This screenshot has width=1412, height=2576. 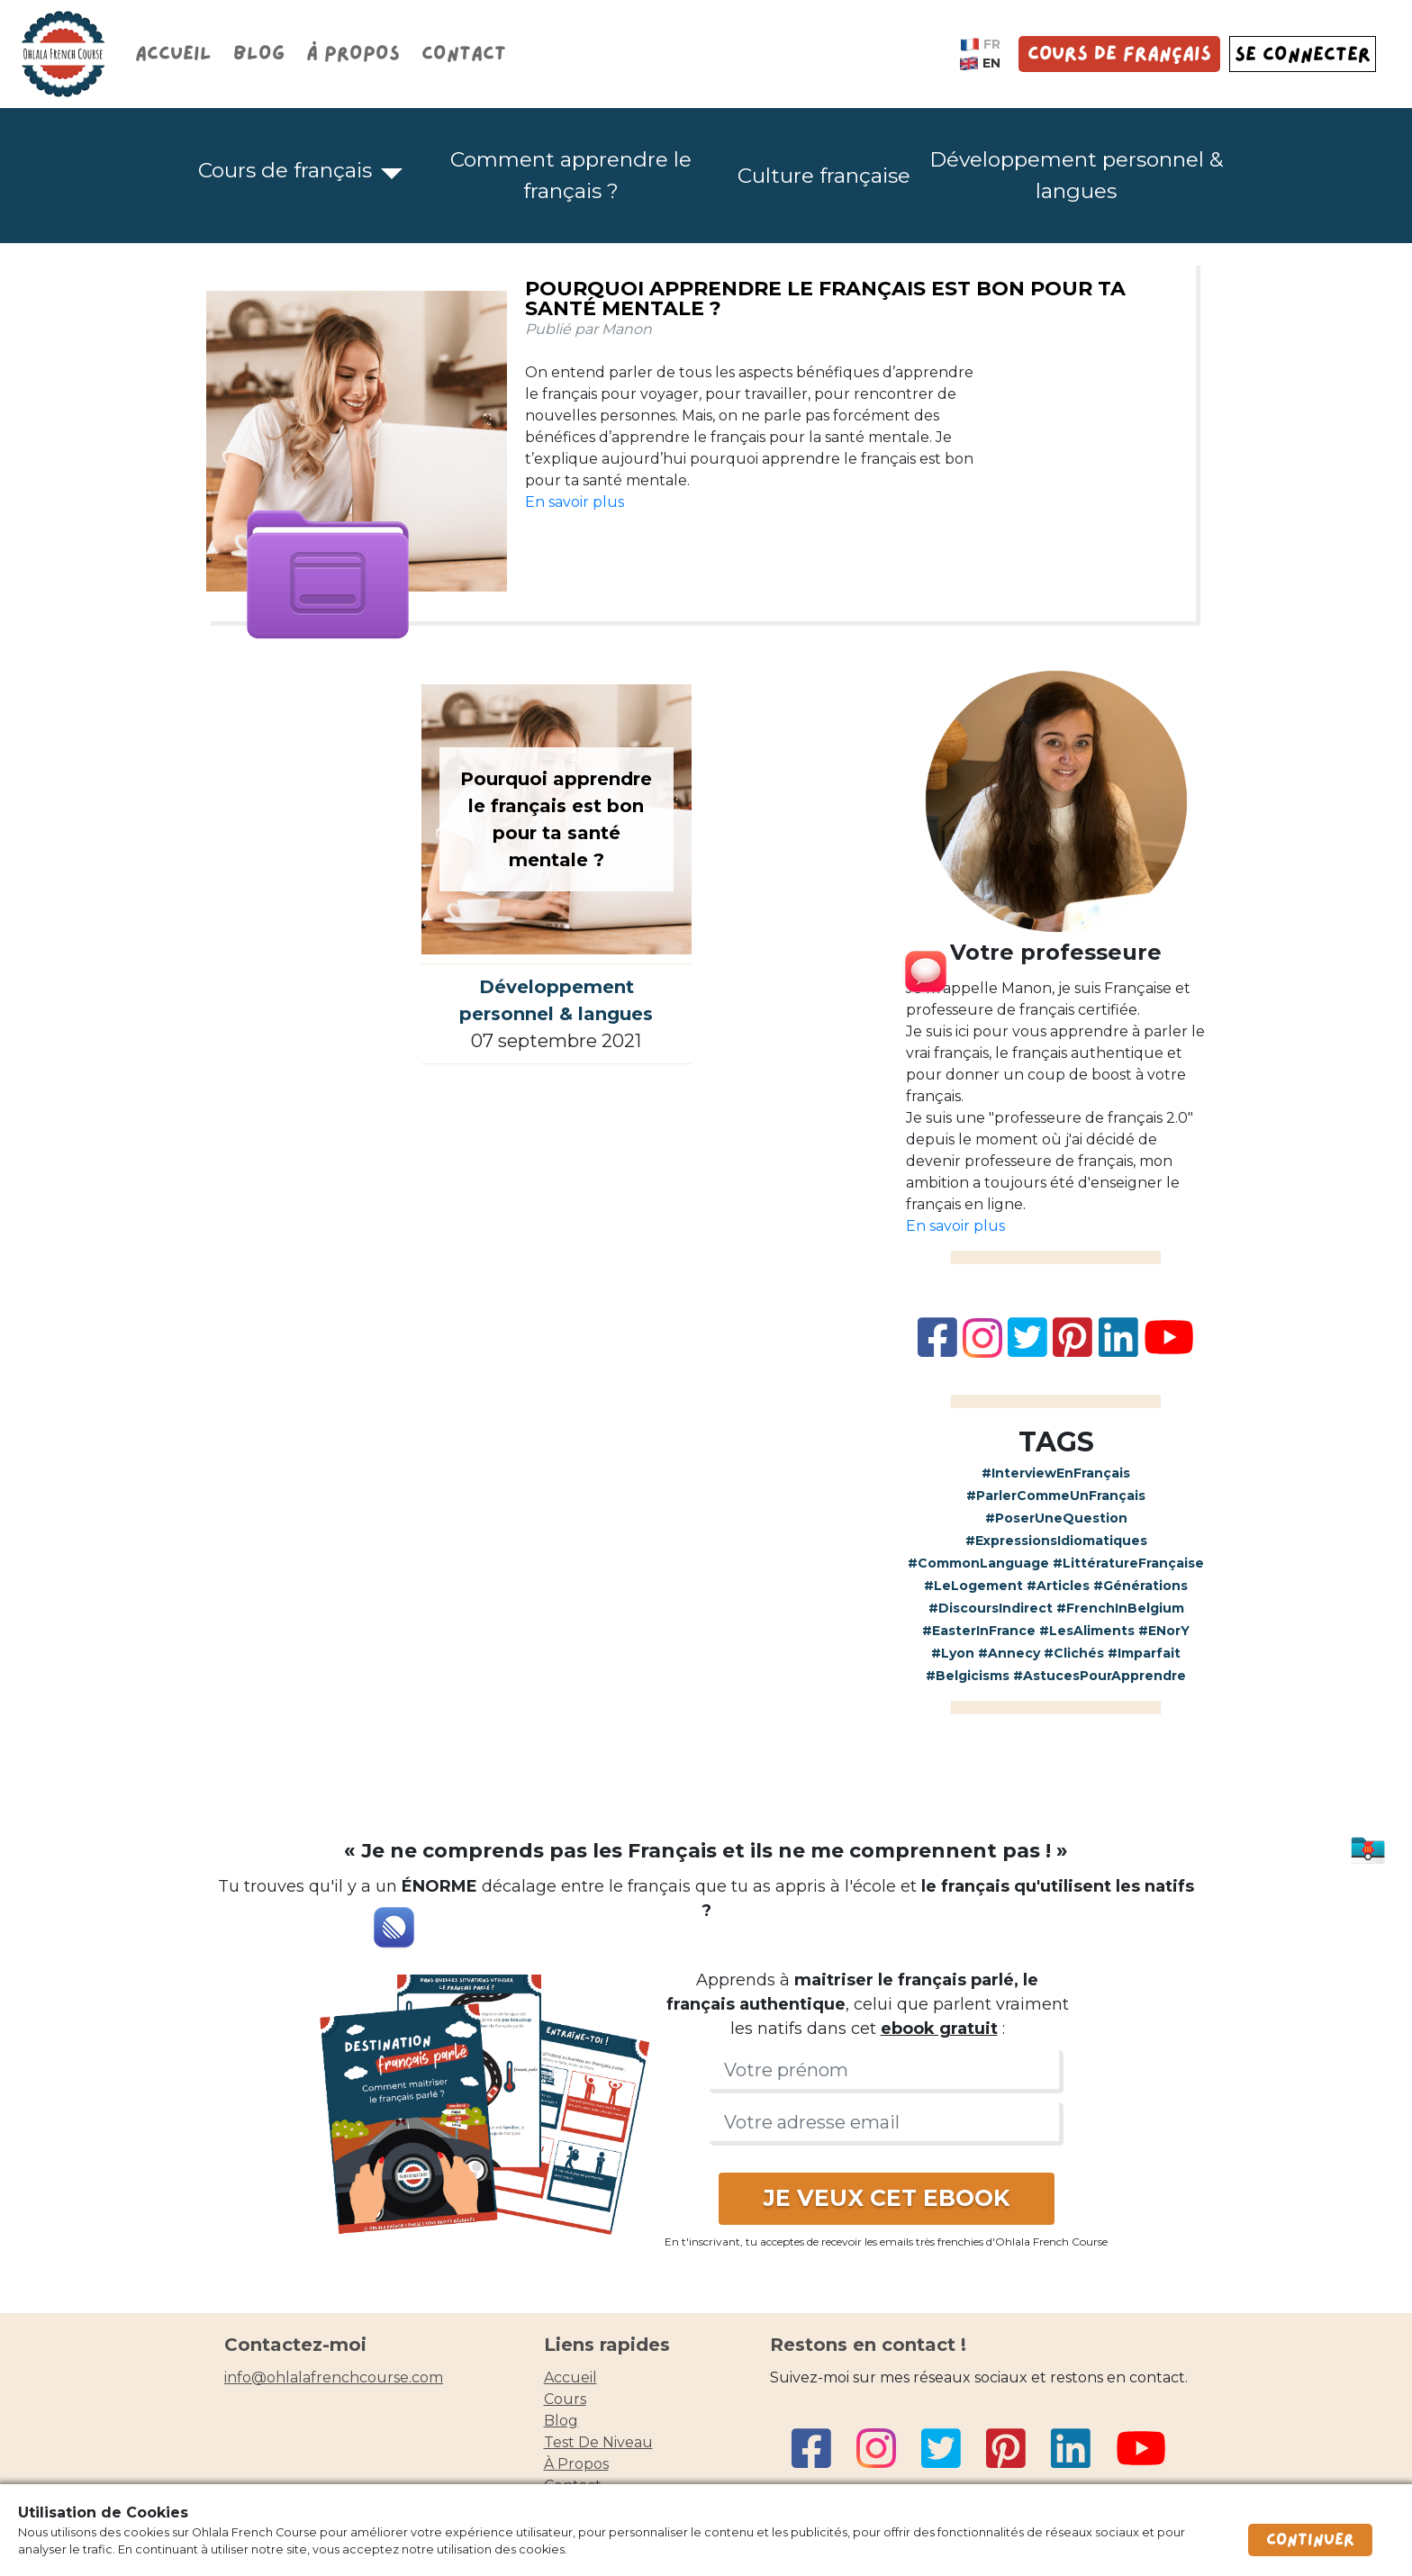 What do you see at coordinates (328, 574) in the screenshot?
I see `open desktop folder` at bounding box center [328, 574].